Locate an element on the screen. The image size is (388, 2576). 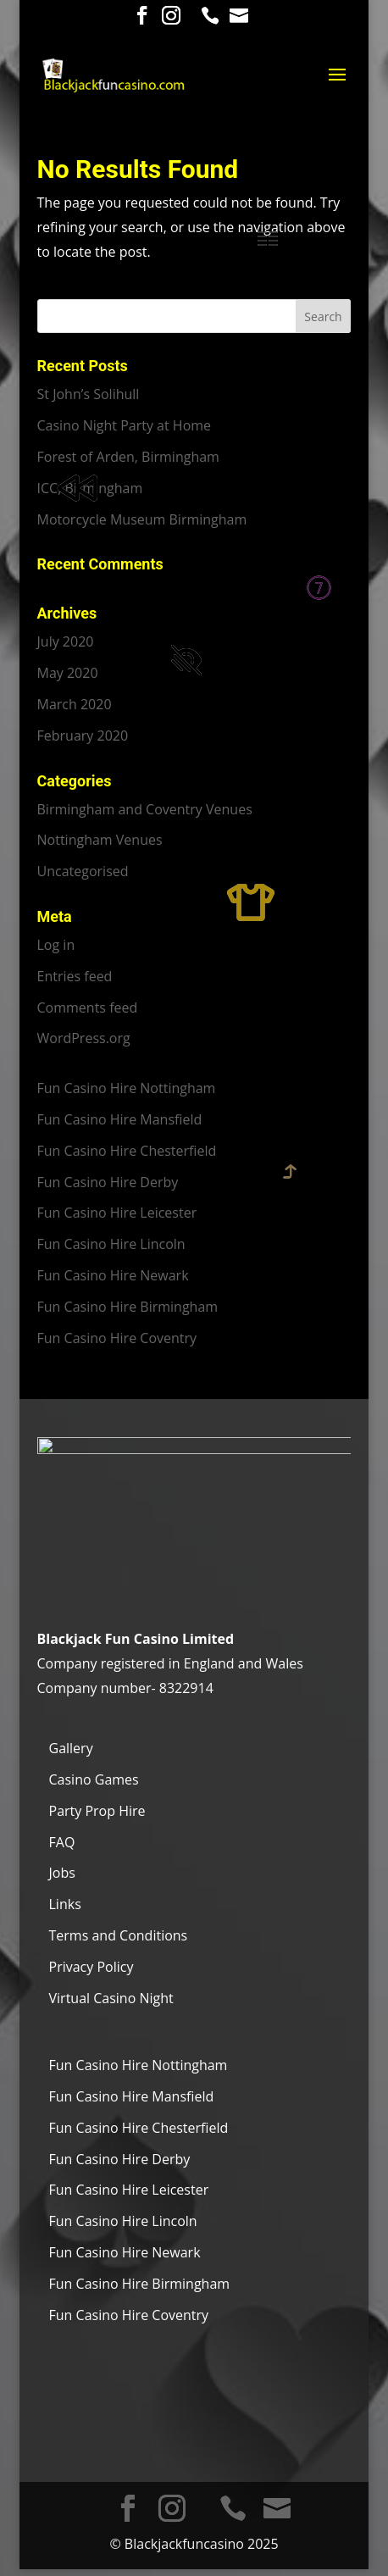
rewind or skip backward in media playback is located at coordinates (79, 488).